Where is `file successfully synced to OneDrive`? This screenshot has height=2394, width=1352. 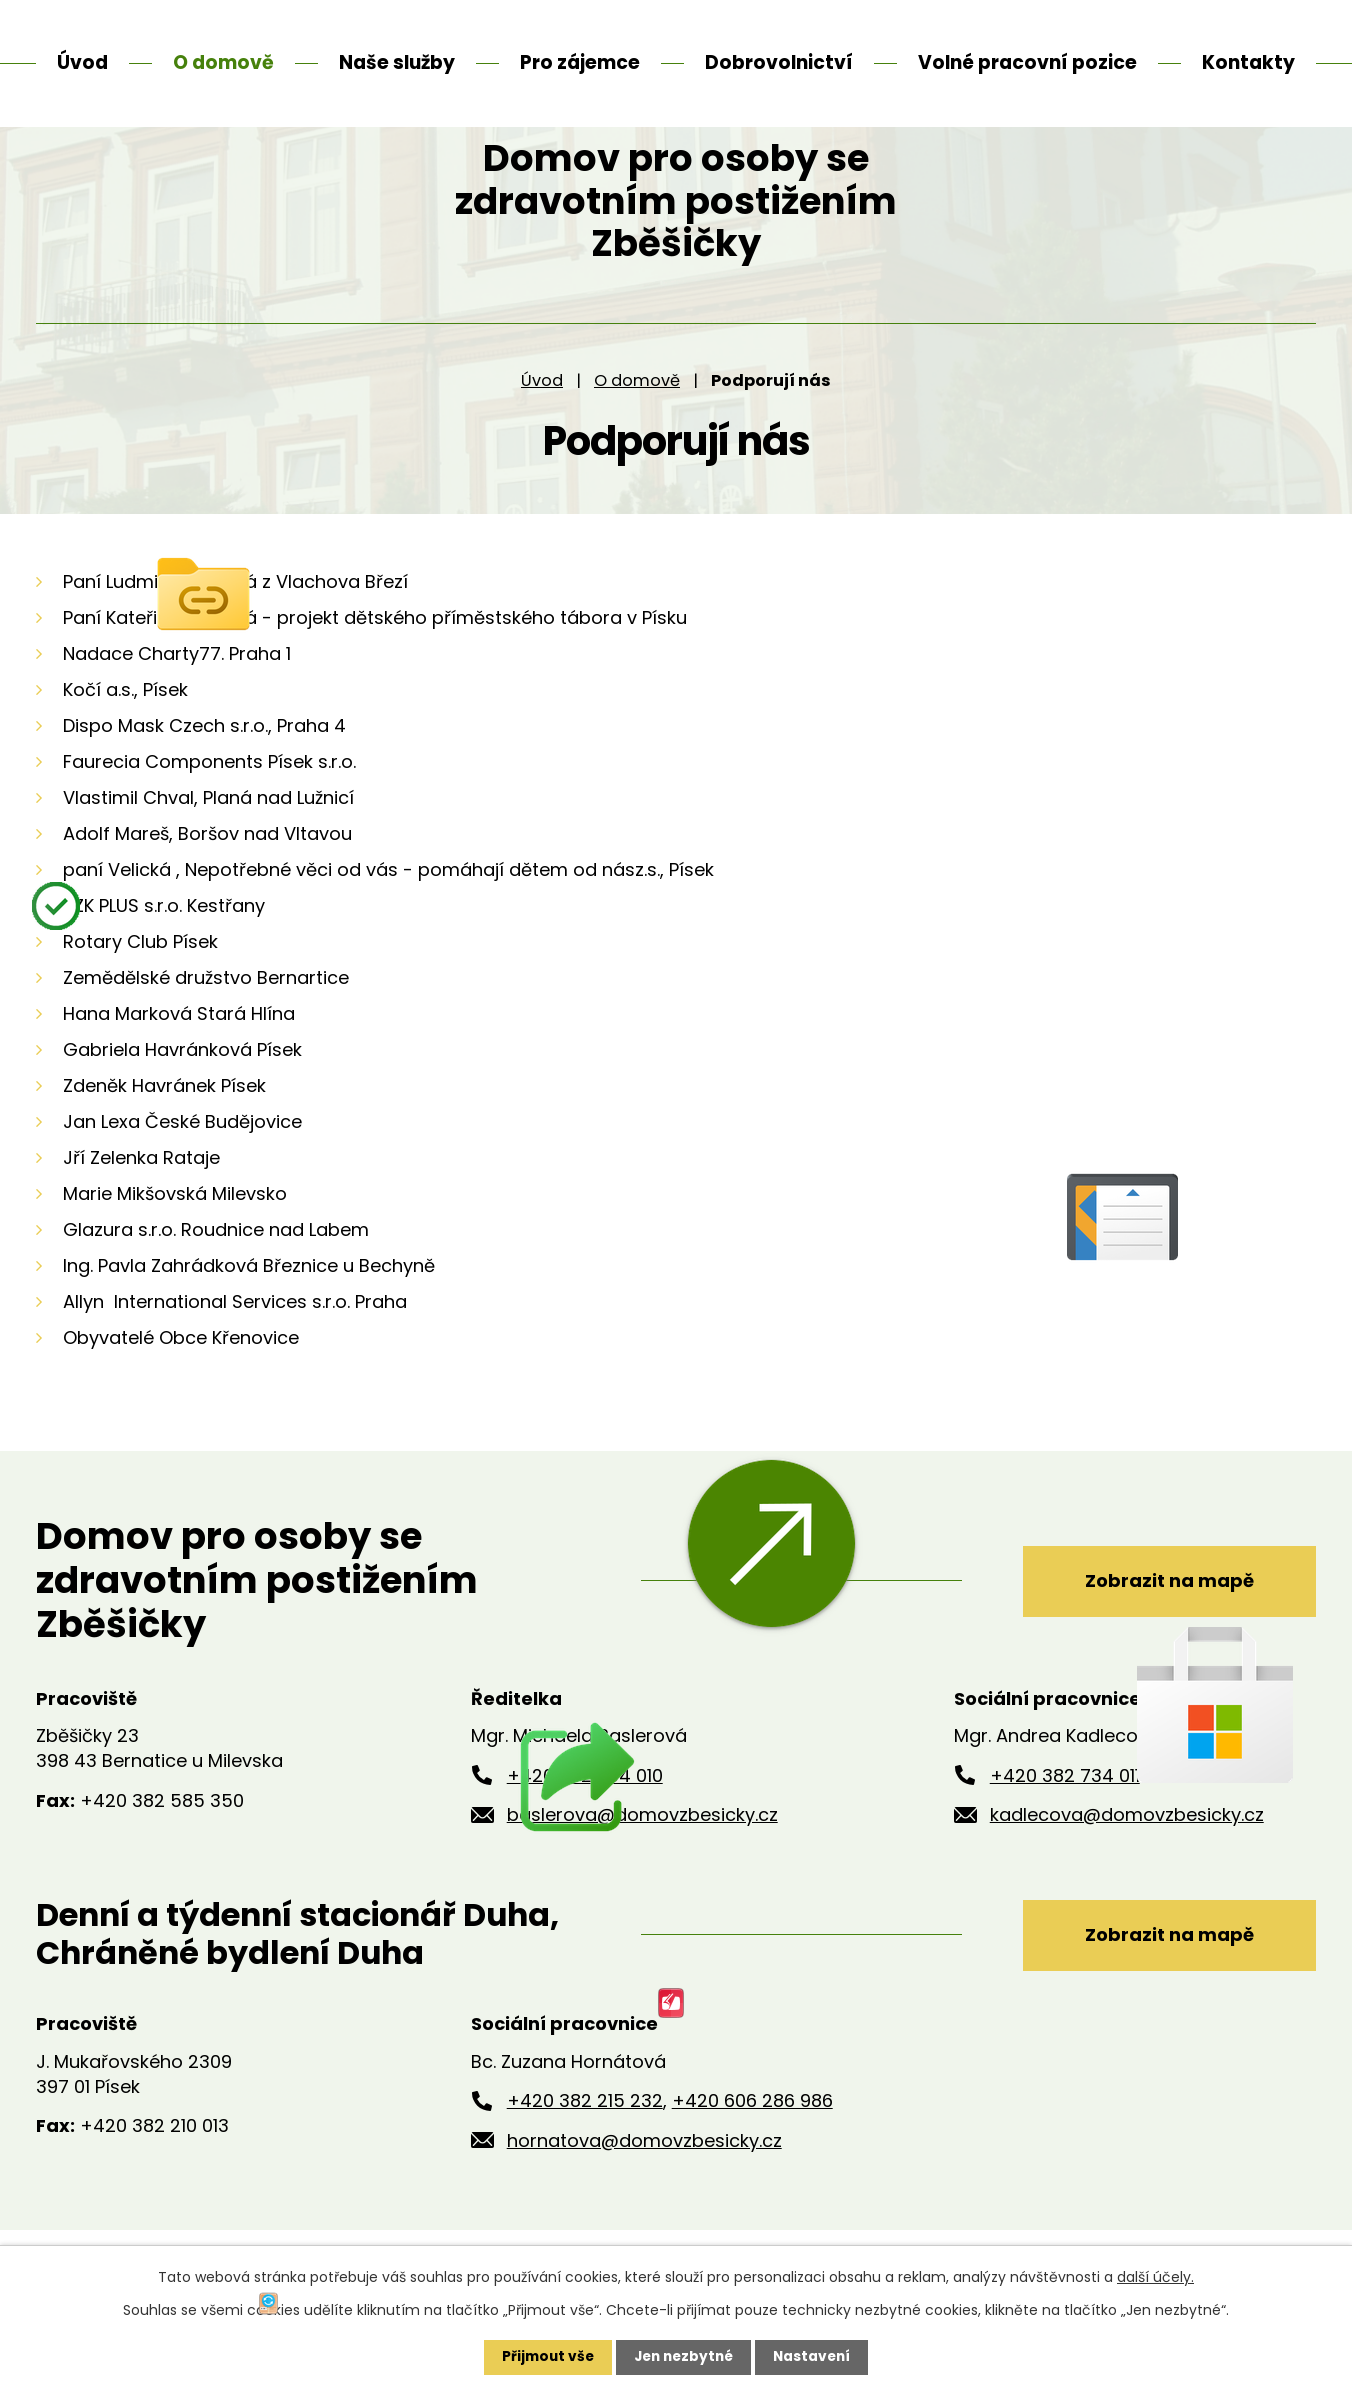 file successfully synced to OneDrive is located at coordinates (56, 906).